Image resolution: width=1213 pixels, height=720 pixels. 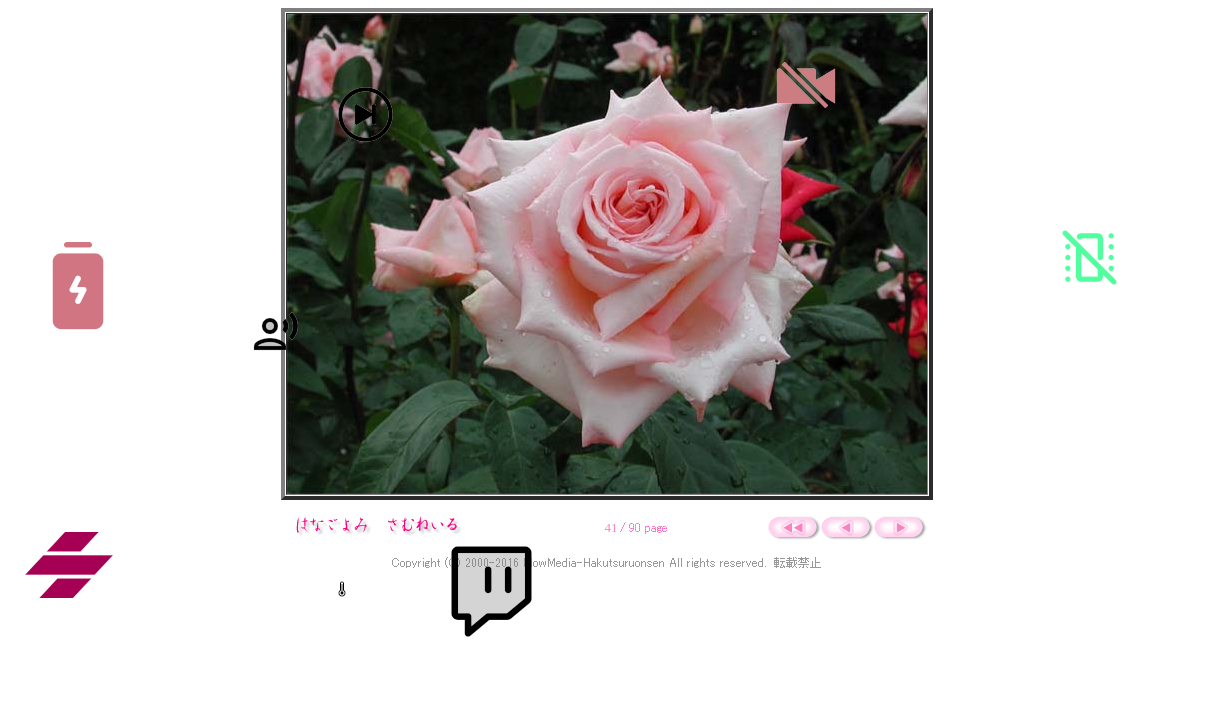 I want to click on stencil framework logo, so click(x=69, y=565).